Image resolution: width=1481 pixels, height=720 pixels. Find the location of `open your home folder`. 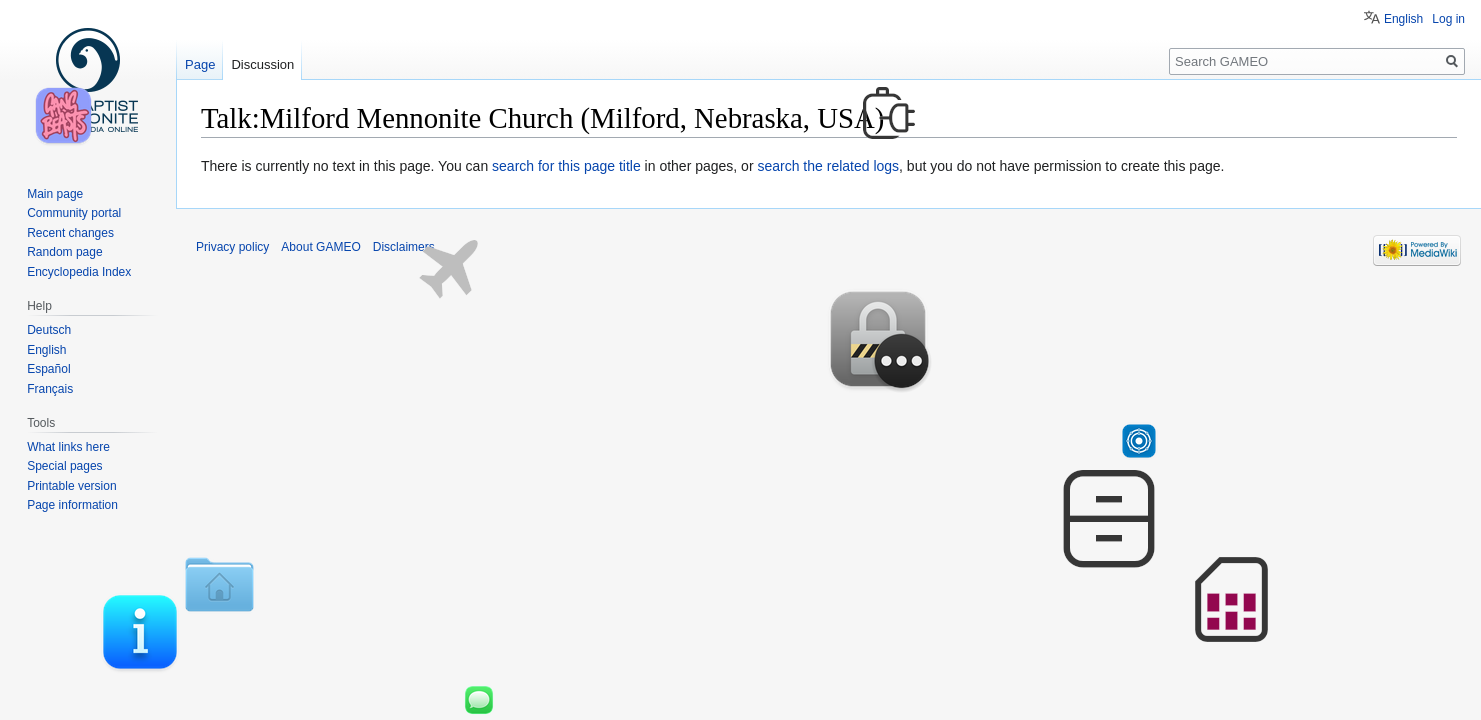

open your home folder is located at coordinates (219, 584).